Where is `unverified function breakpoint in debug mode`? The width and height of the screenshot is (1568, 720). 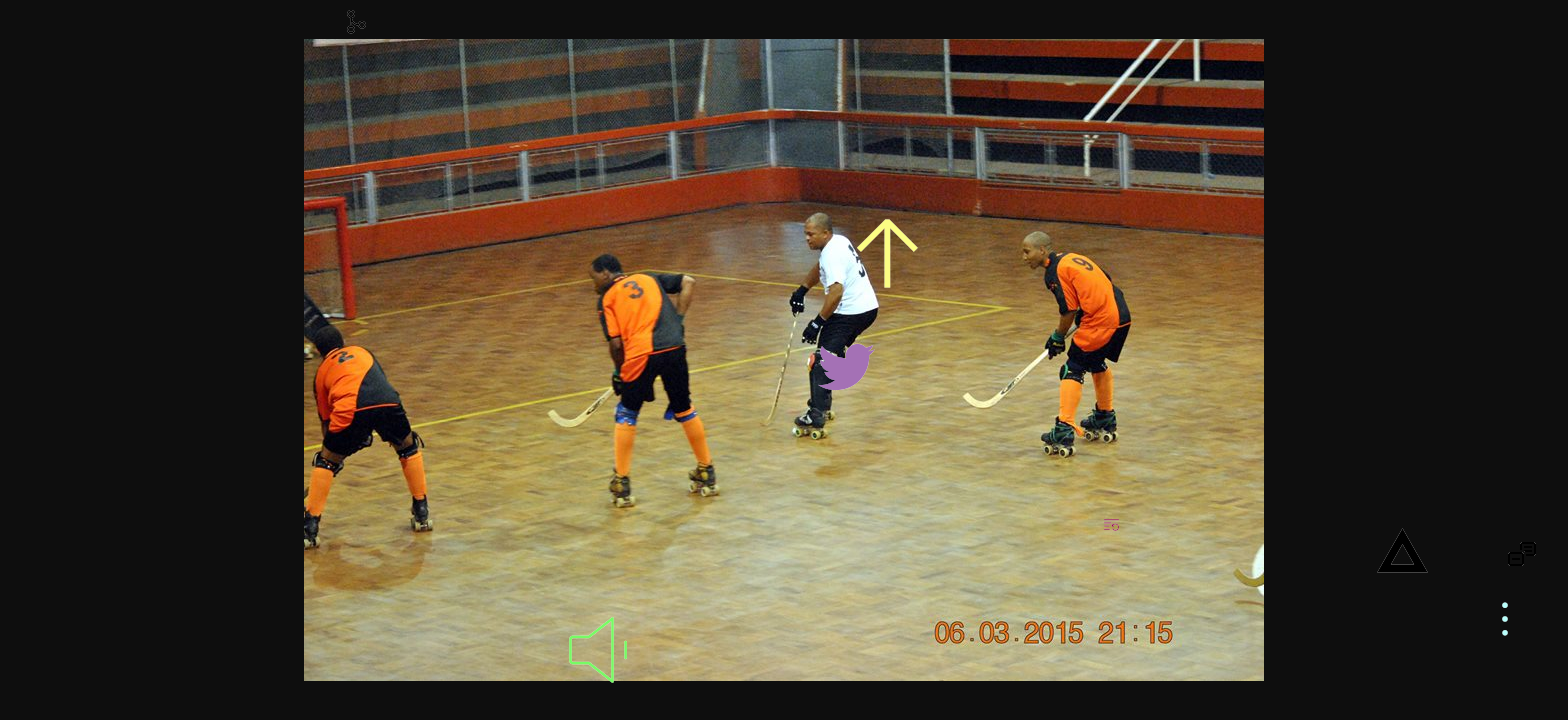 unverified function breakpoint in debug mode is located at coordinates (1402, 553).